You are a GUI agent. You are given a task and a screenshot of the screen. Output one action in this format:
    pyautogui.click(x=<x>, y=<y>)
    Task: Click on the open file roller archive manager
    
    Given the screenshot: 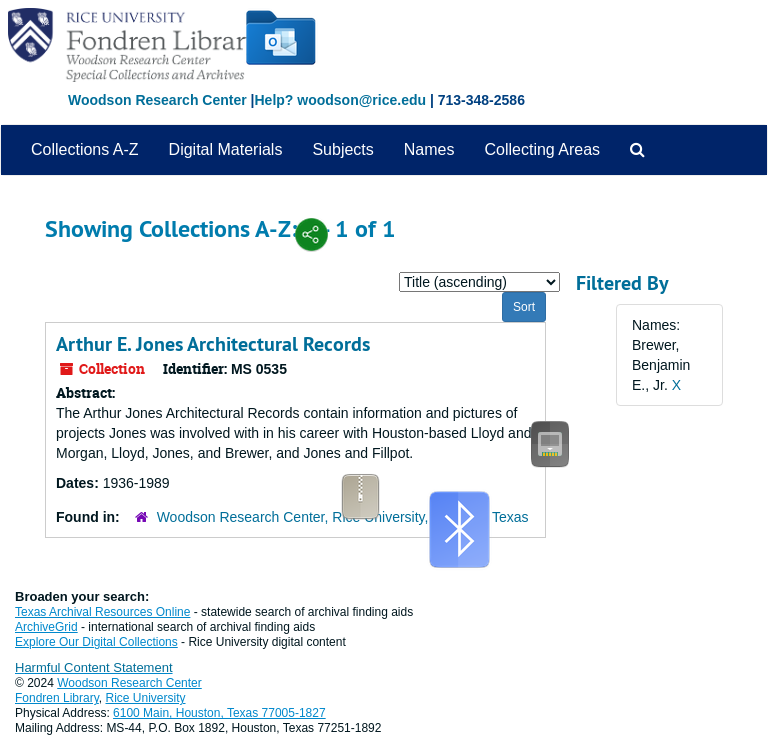 What is the action you would take?
    pyautogui.click(x=360, y=496)
    